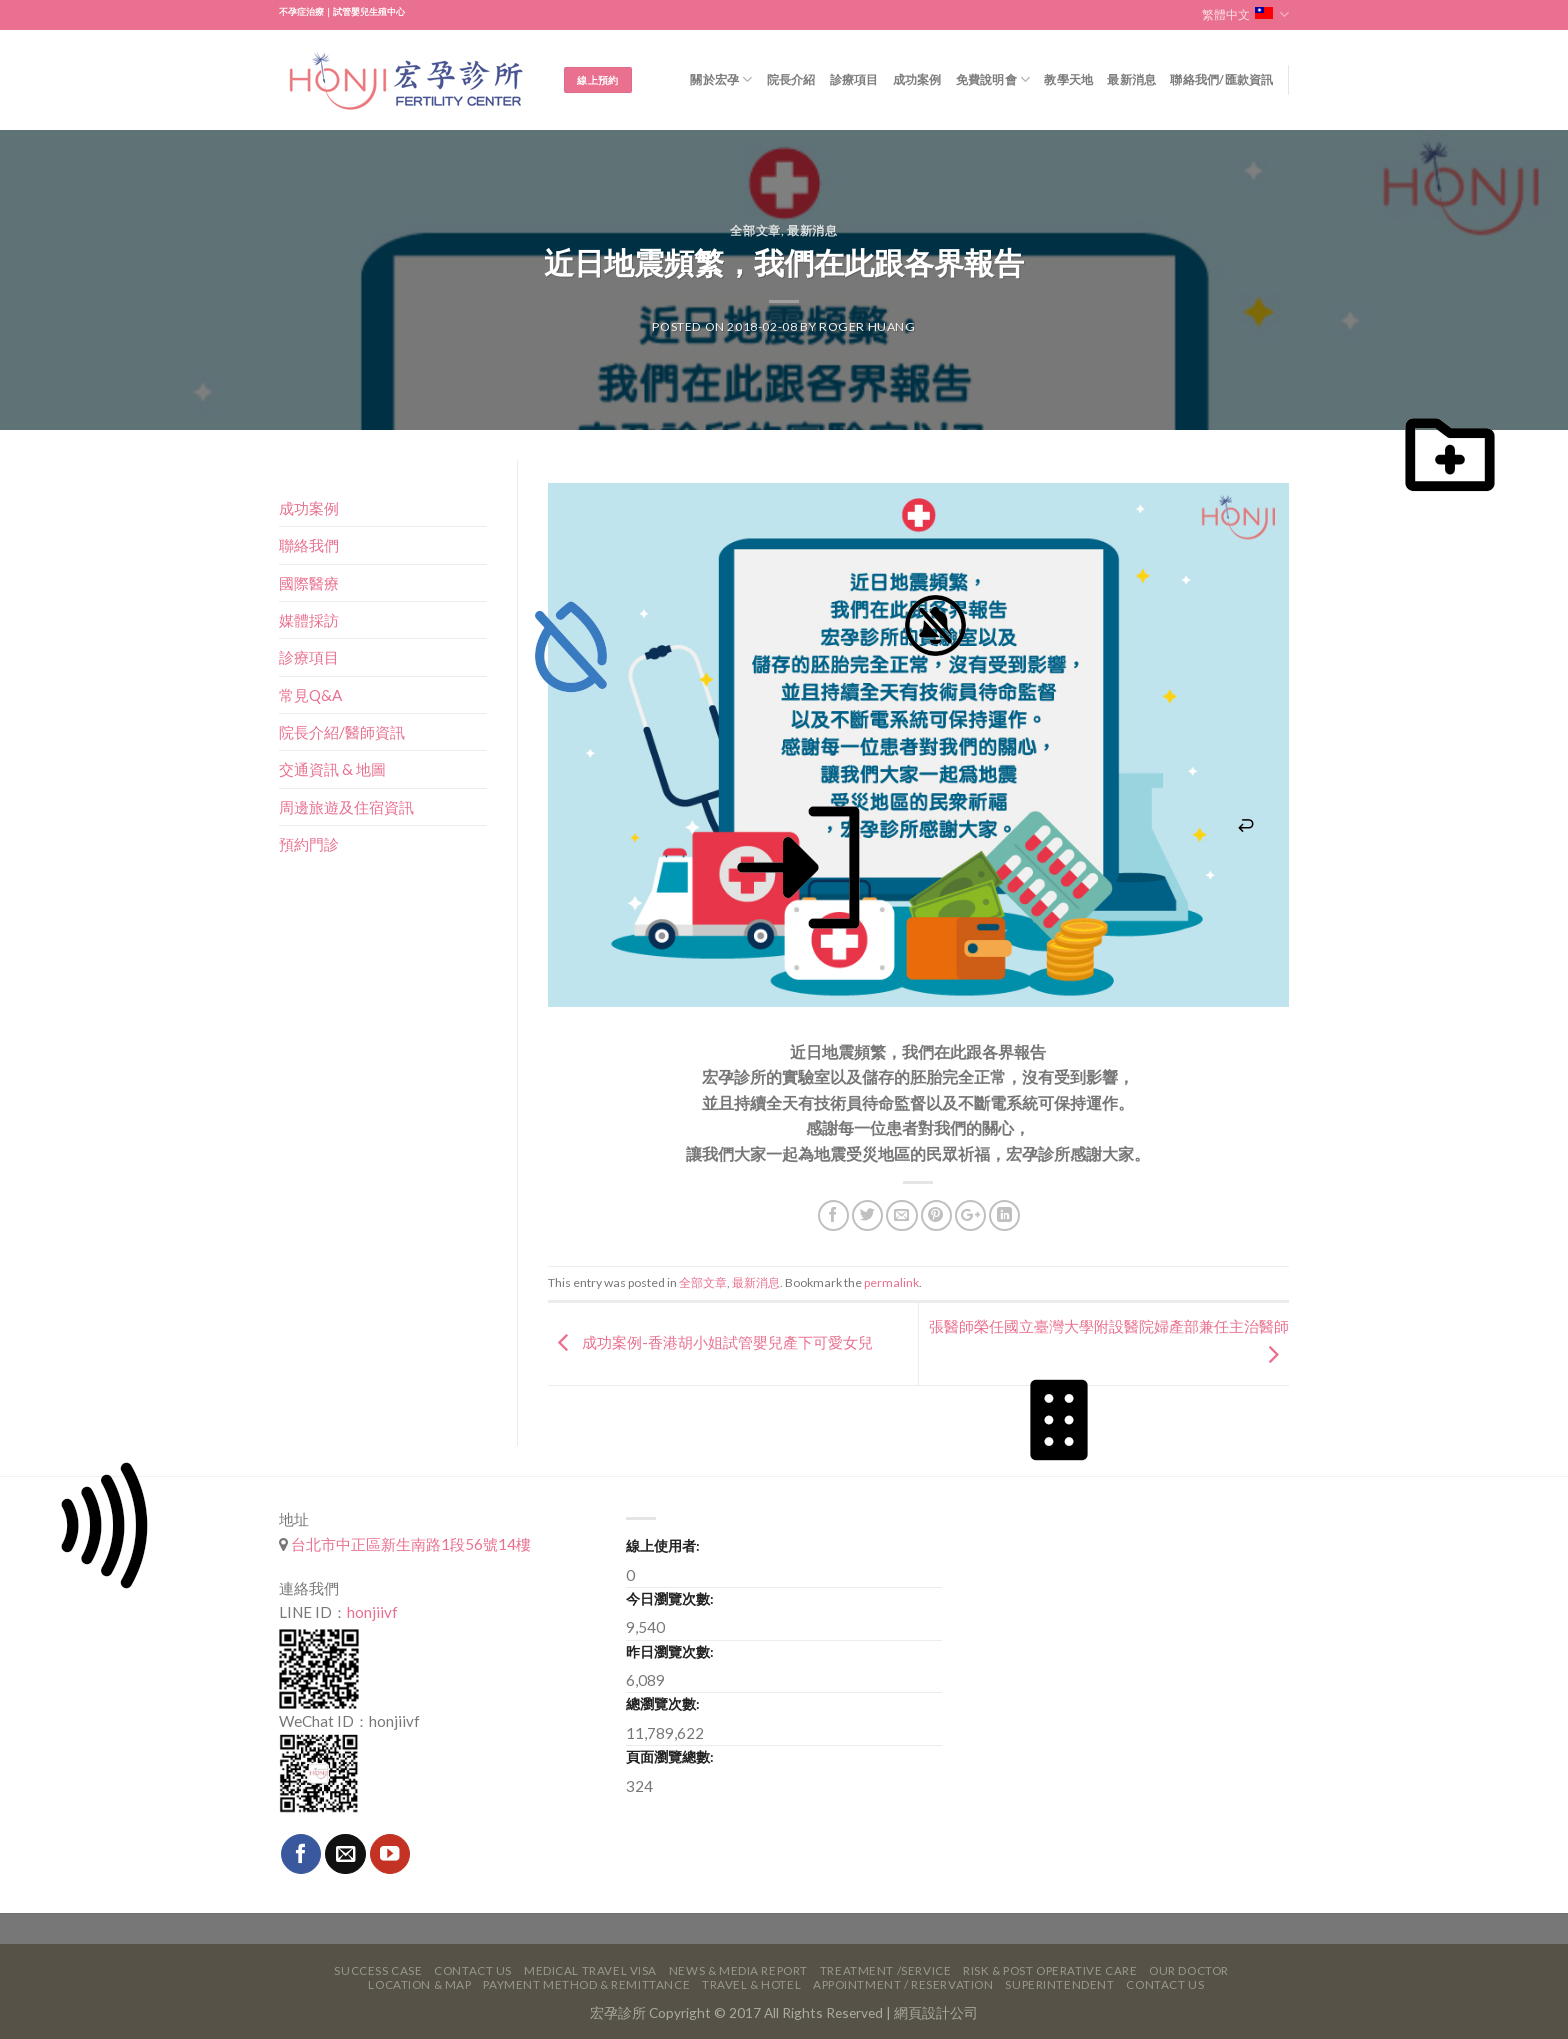  I want to click on mute notifications, so click(935, 625).